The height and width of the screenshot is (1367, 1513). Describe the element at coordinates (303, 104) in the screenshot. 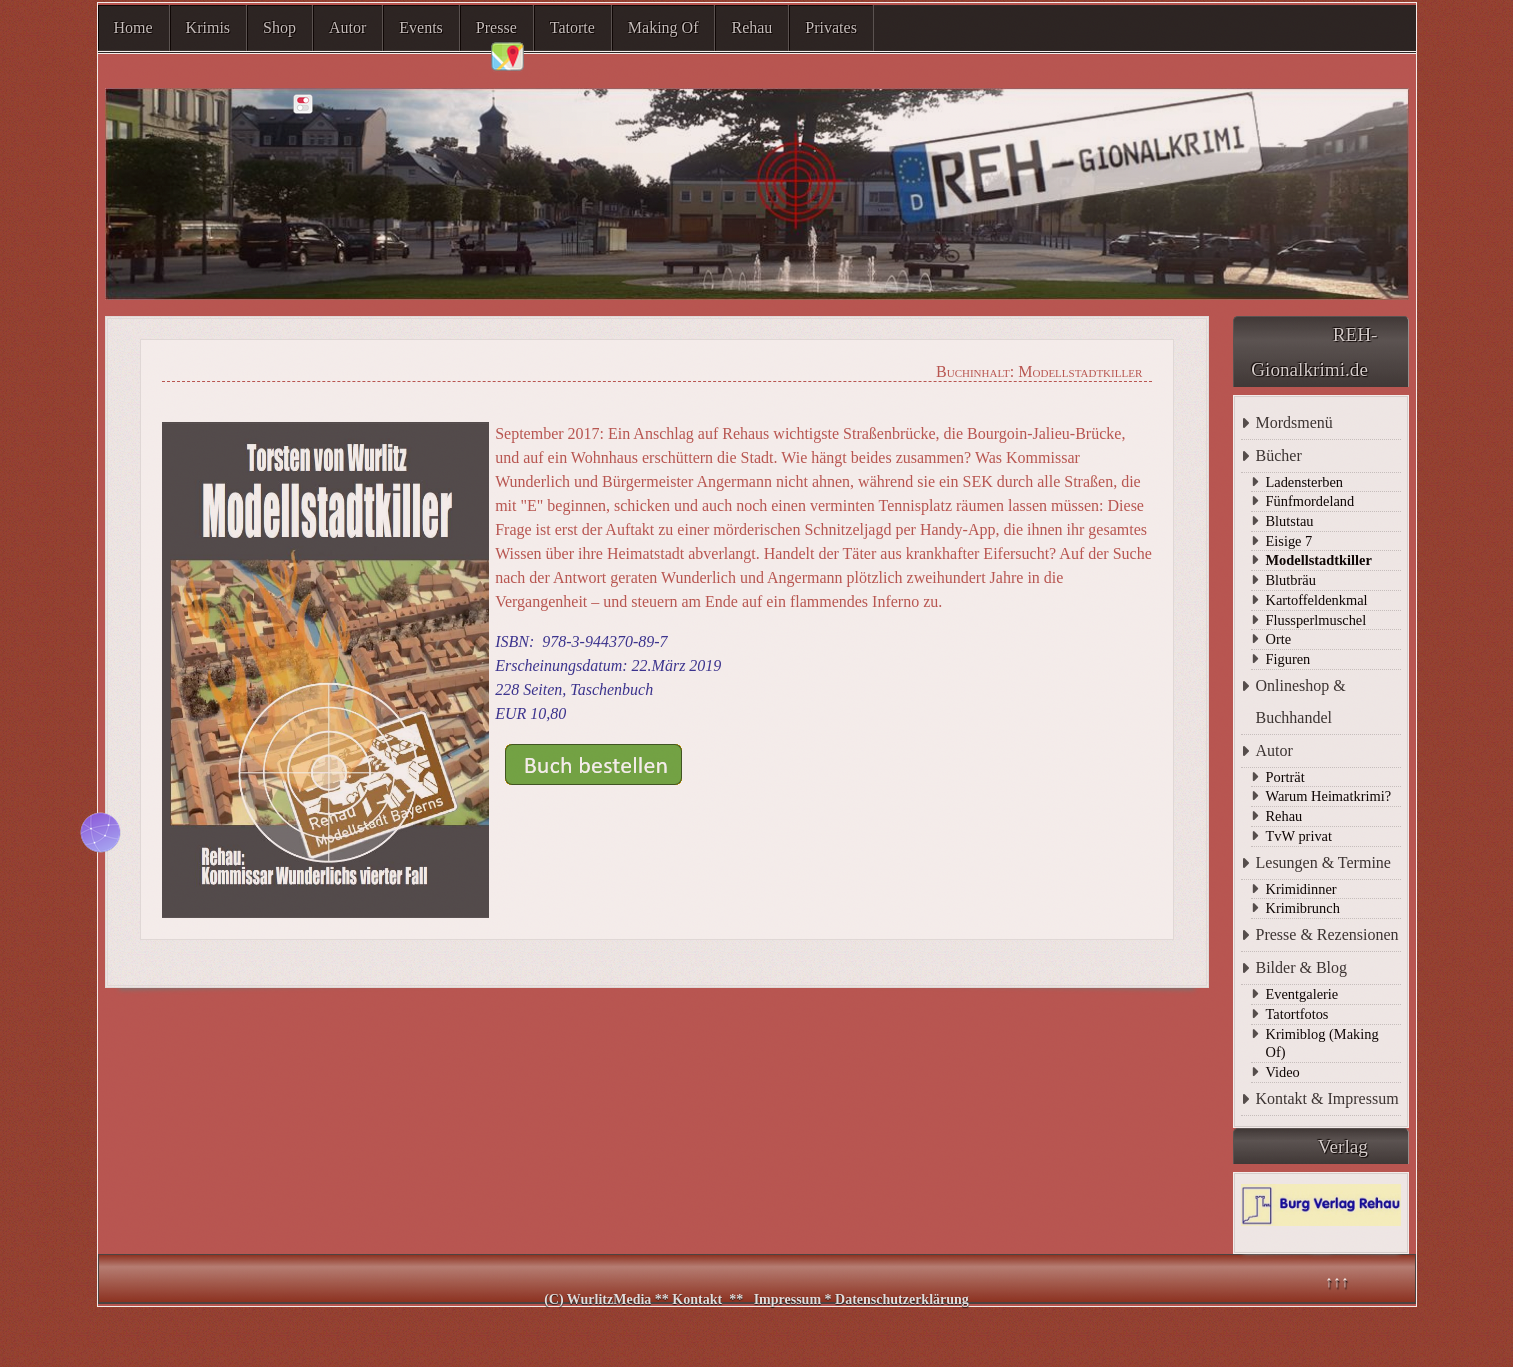

I see `open gnome tweaks to customize system settings` at that location.